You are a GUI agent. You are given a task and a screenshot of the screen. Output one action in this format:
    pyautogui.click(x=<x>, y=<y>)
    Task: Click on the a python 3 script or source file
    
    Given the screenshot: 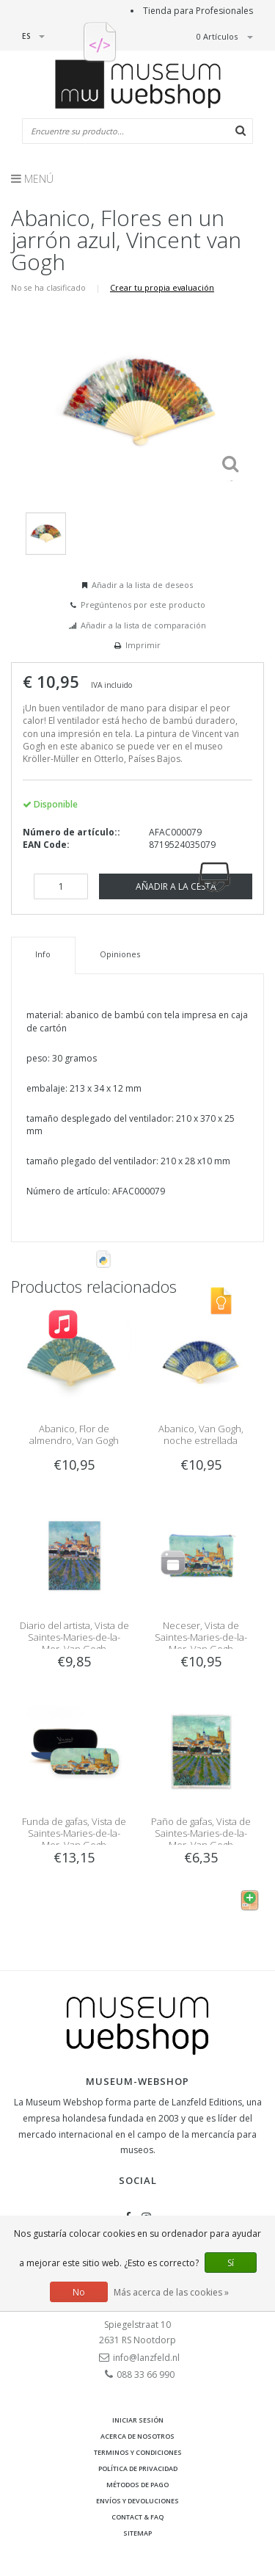 What is the action you would take?
    pyautogui.click(x=103, y=1259)
    